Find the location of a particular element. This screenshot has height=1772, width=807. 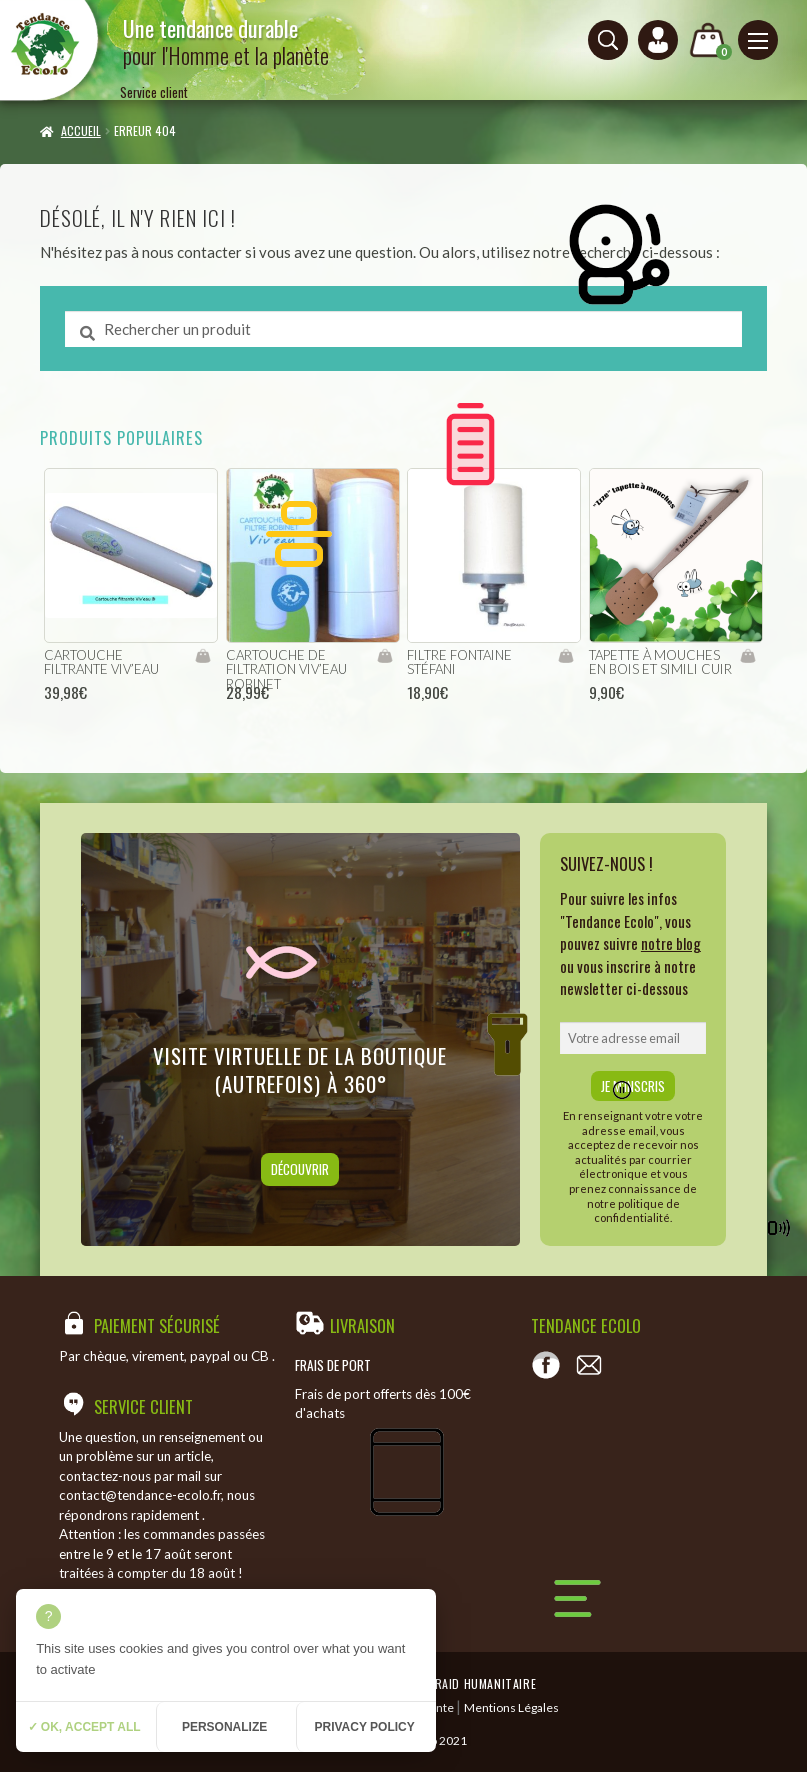

trigger an alarm or alert is located at coordinates (619, 254).